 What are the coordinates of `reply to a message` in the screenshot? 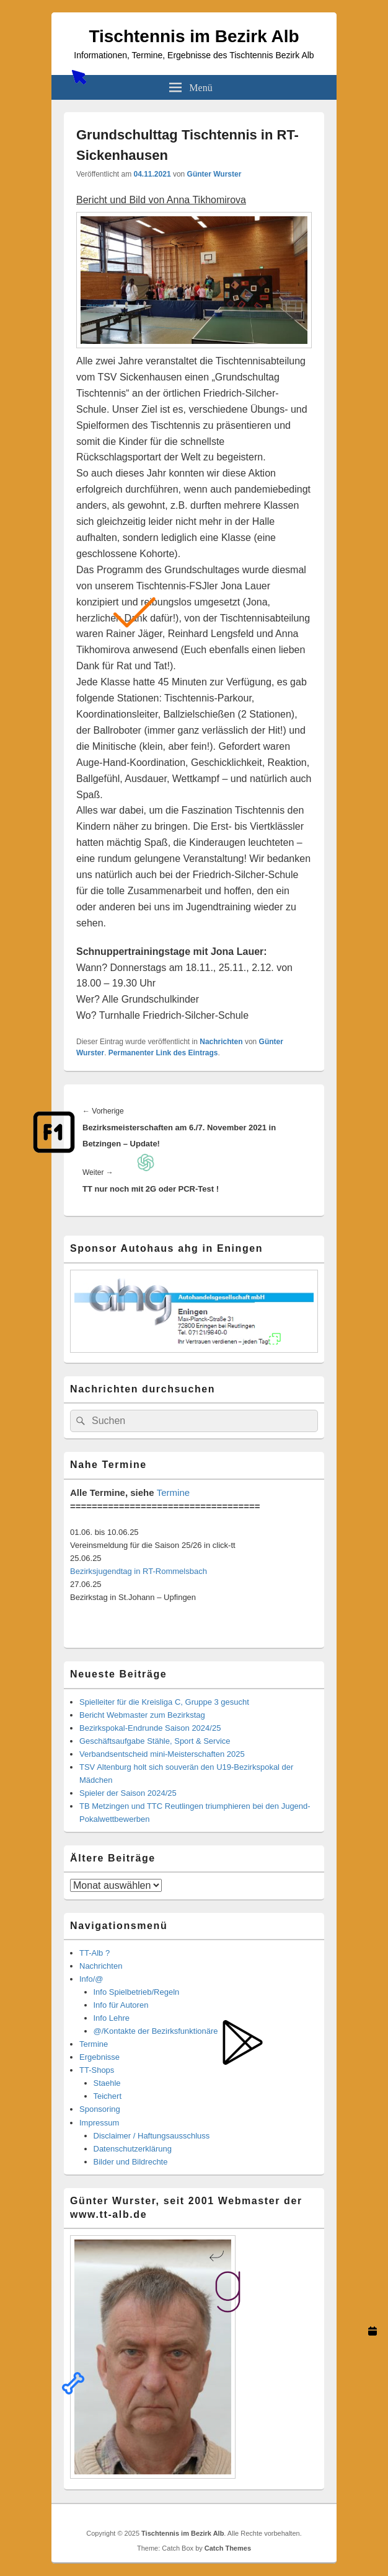 It's located at (216, 2256).